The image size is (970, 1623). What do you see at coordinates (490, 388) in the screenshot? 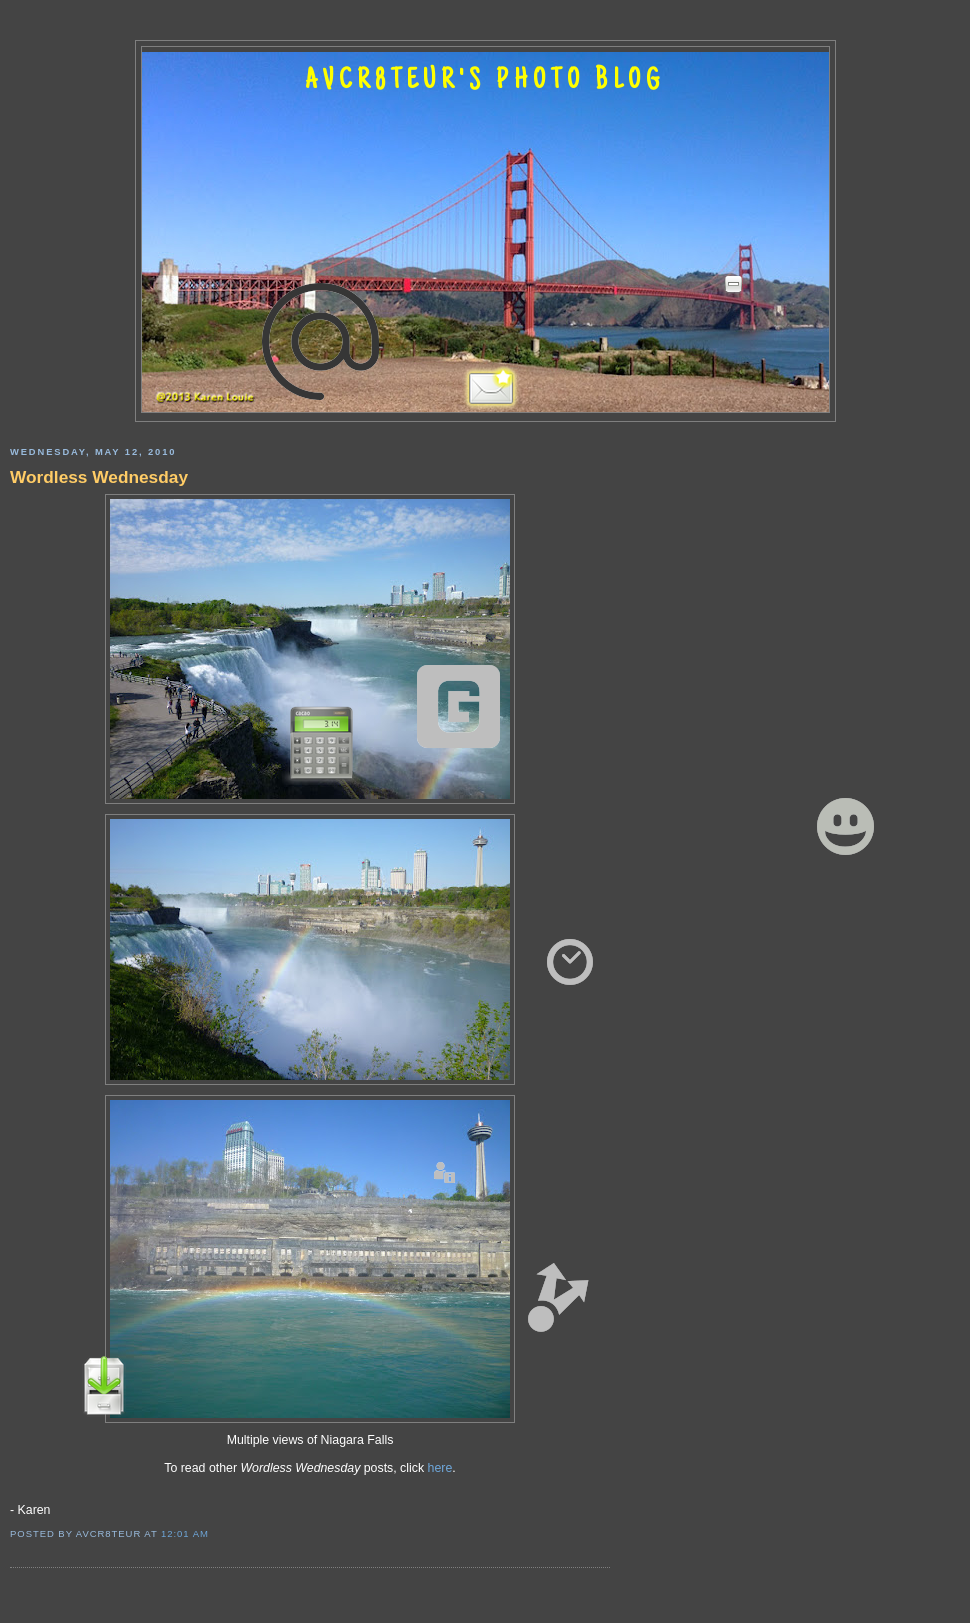
I see `indicates new unread email messages` at bounding box center [490, 388].